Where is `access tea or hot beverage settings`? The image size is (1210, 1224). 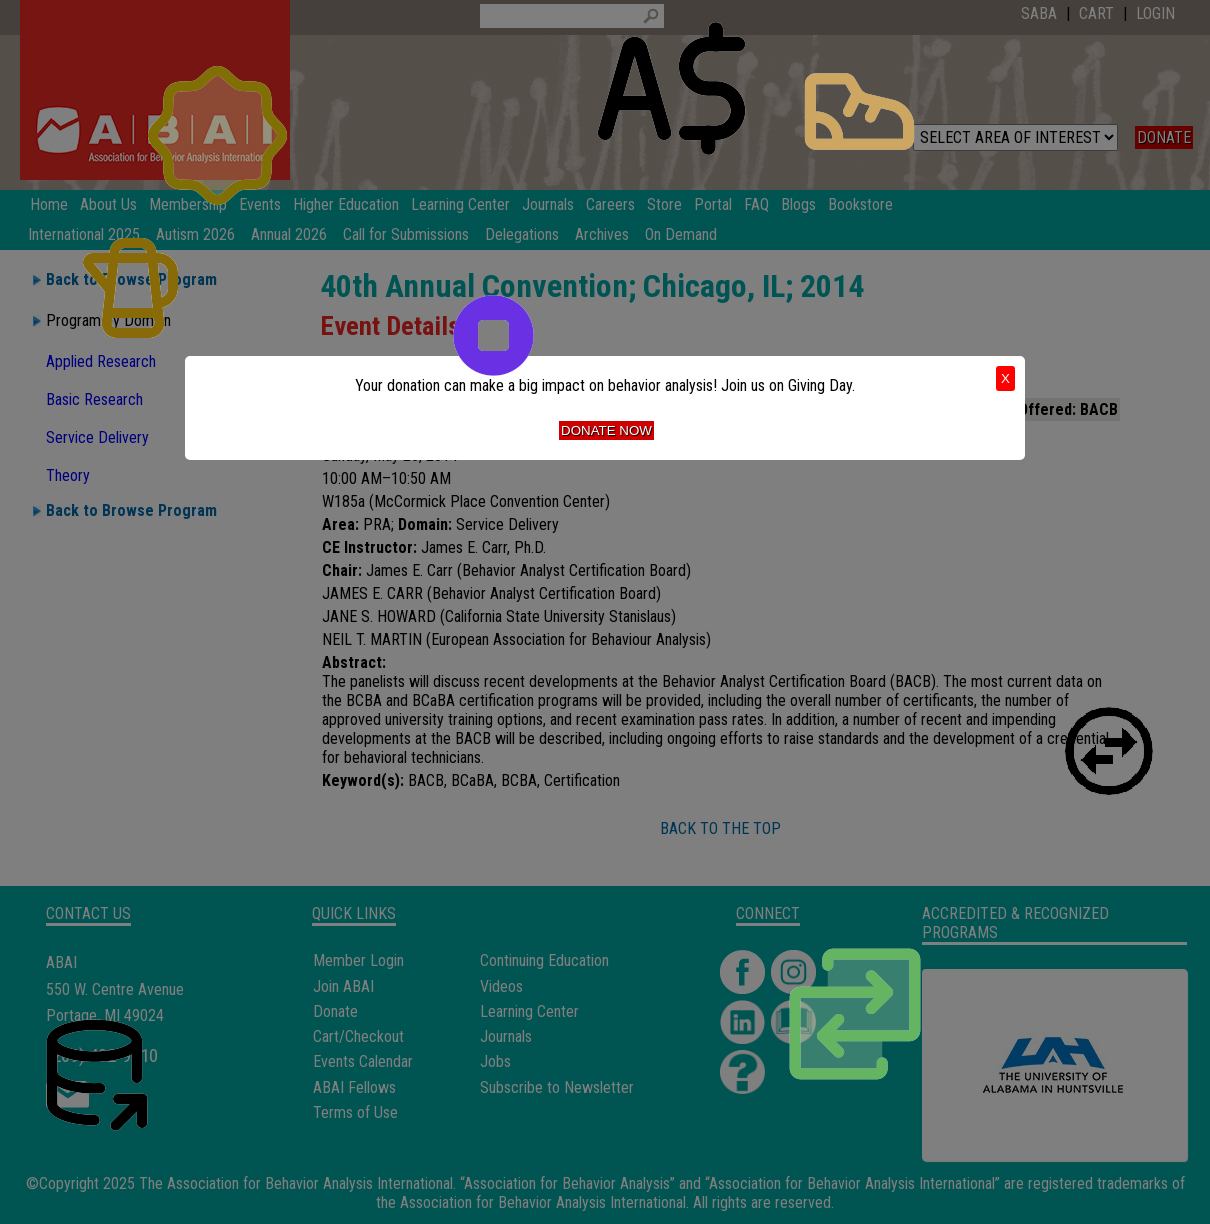 access tea or hot beverage settings is located at coordinates (133, 288).